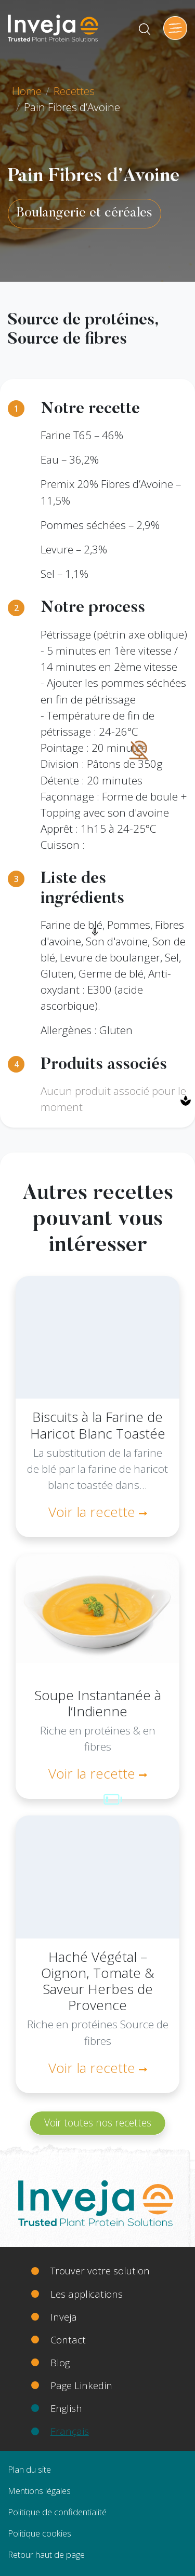 Image resolution: width=195 pixels, height=2576 pixels. I want to click on access spa or wellness features, so click(186, 1101).